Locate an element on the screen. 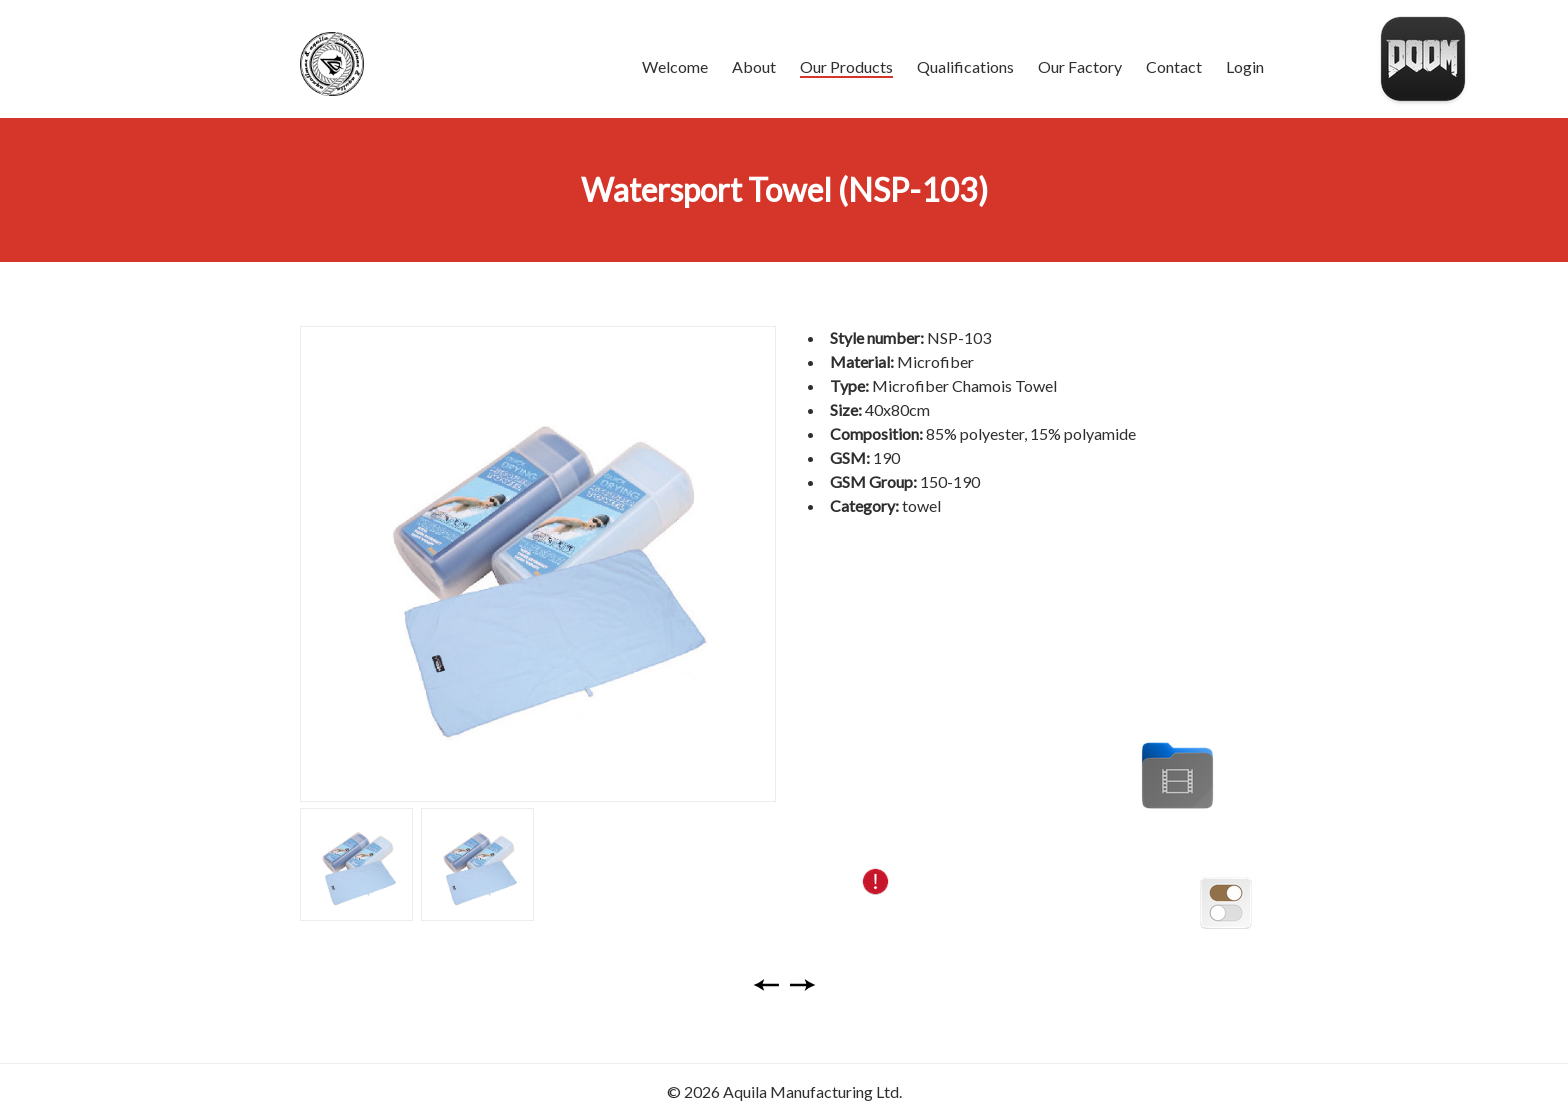 The width and height of the screenshot is (1568, 1120). open your videos folder is located at coordinates (1177, 775).